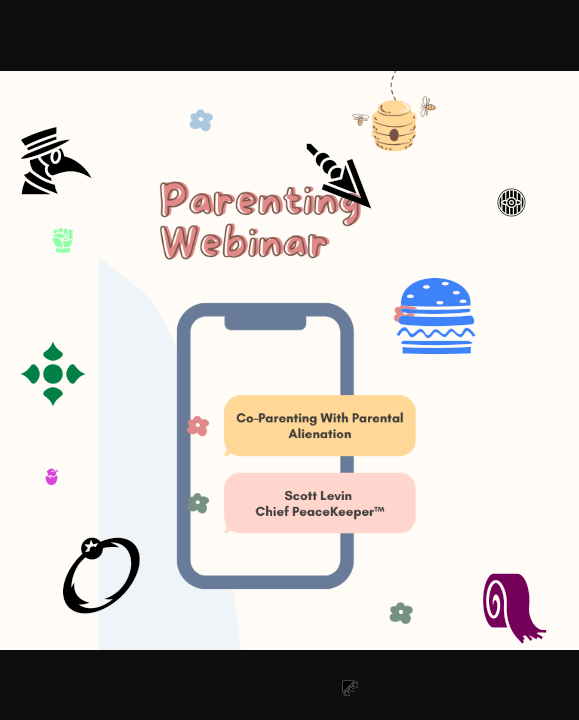  What do you see at coordinates (512, 608) in the screenshot?
I see `access first aid or medical supplies` at bounding box center [512, 608].